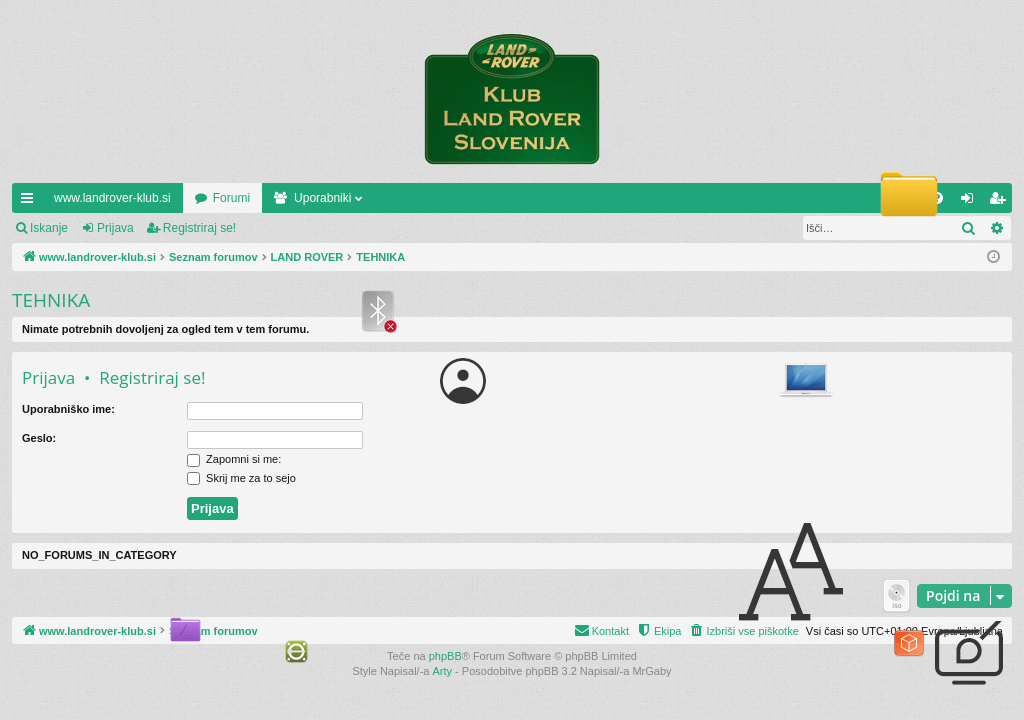 The image size is (1024, 720). I want to click on access the root directory, so click(185, 629).